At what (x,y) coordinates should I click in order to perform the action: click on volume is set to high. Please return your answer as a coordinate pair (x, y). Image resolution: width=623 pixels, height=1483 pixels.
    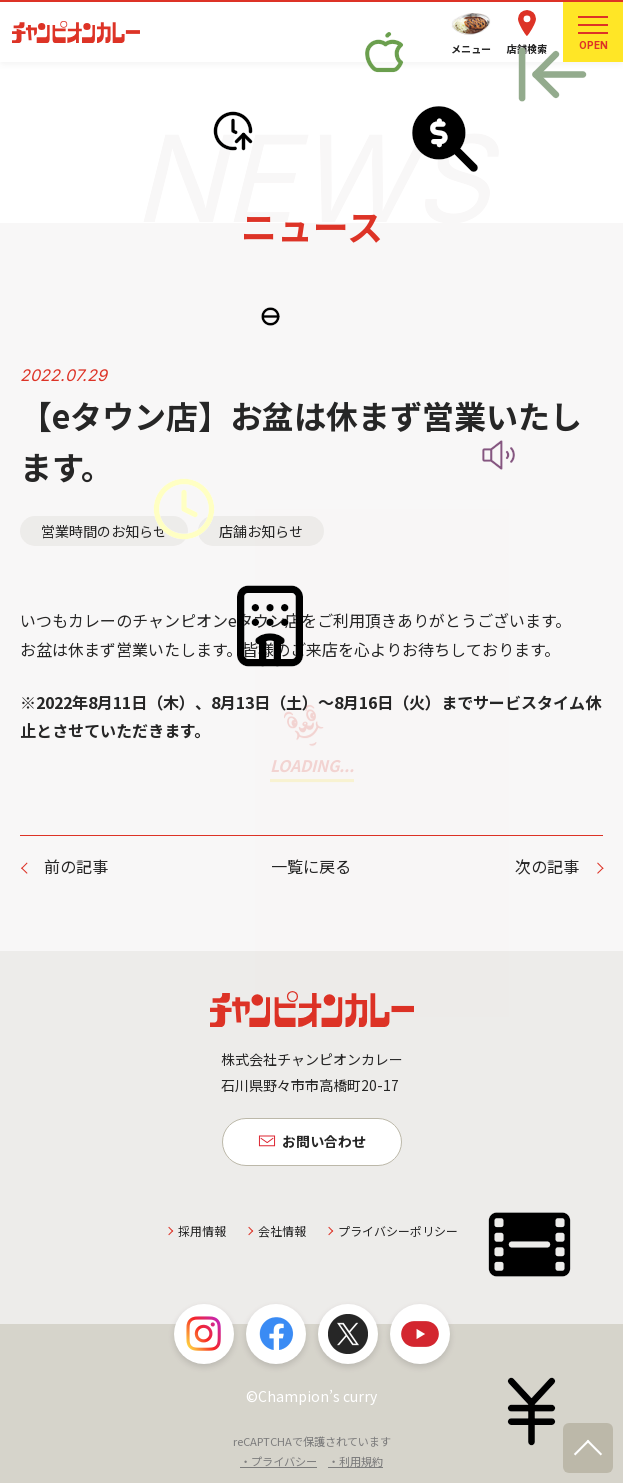
    Looking at the image, I should click on (498, 455).